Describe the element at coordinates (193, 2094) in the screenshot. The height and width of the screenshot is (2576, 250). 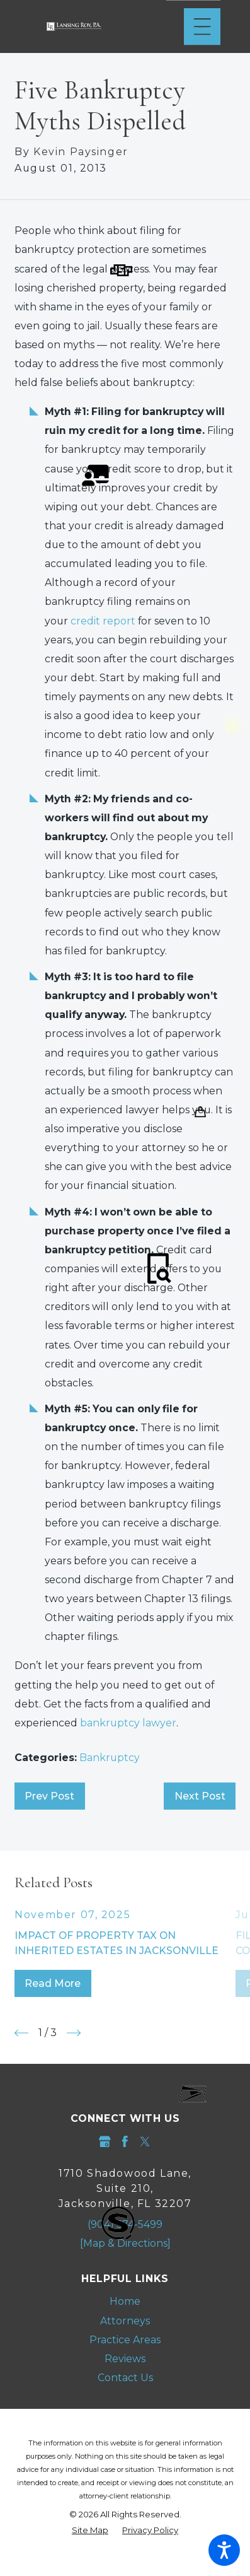
I see `access USPS shipping and tracking services` at that location.